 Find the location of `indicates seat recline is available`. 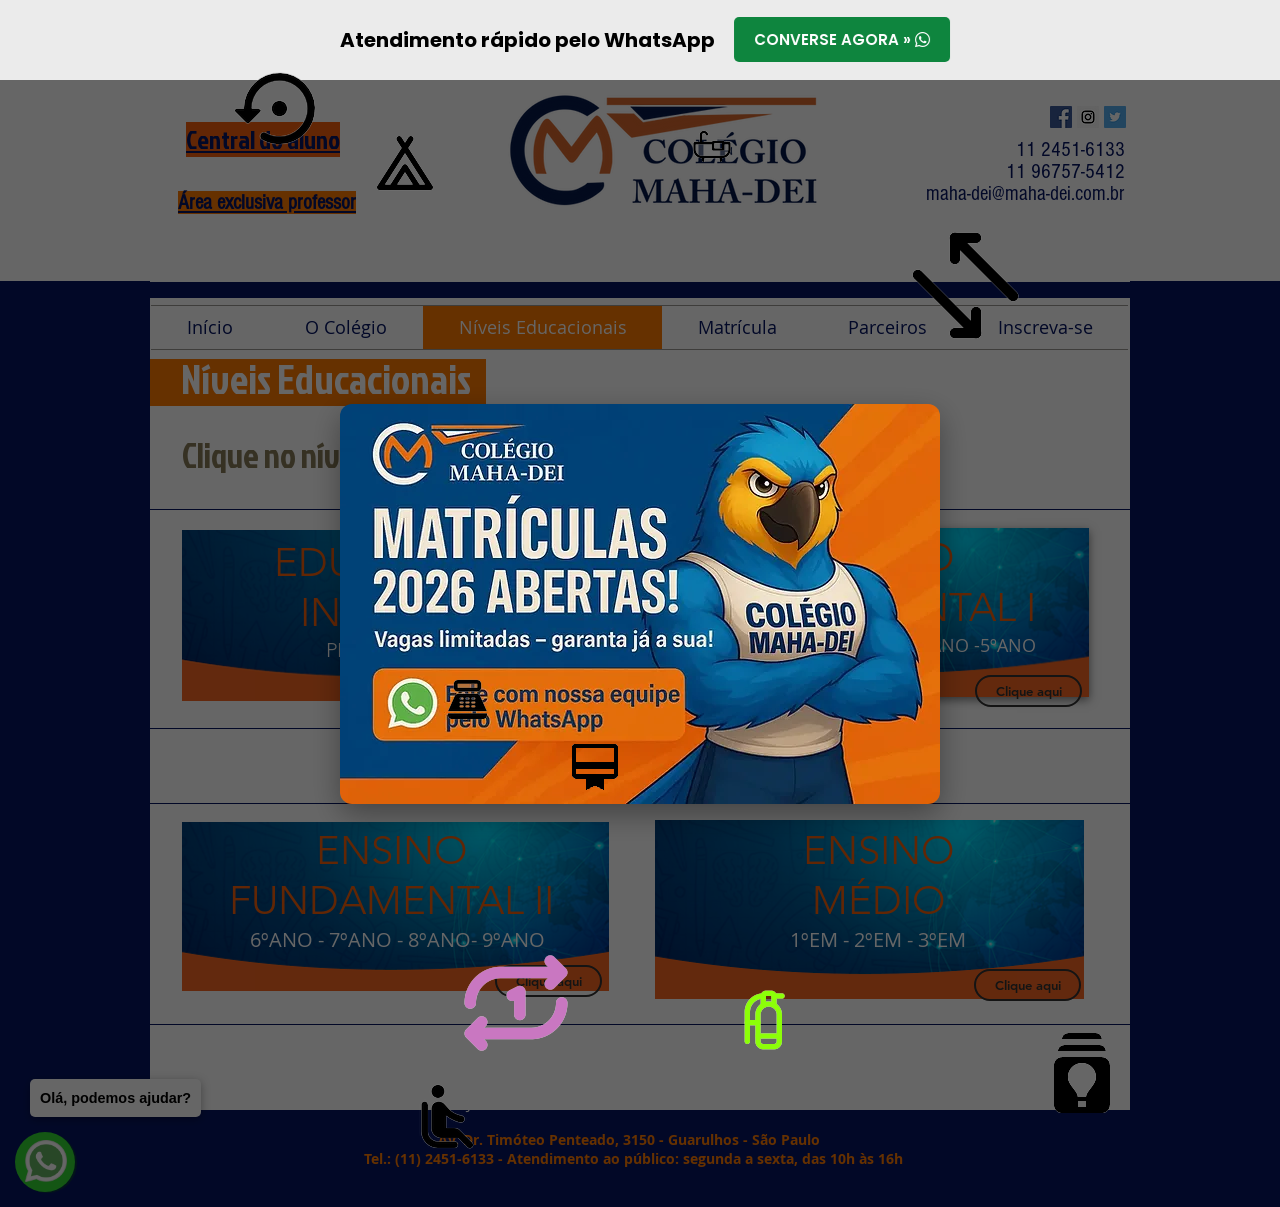

indicates seat recline is available is located at coordinates (448, 1118).